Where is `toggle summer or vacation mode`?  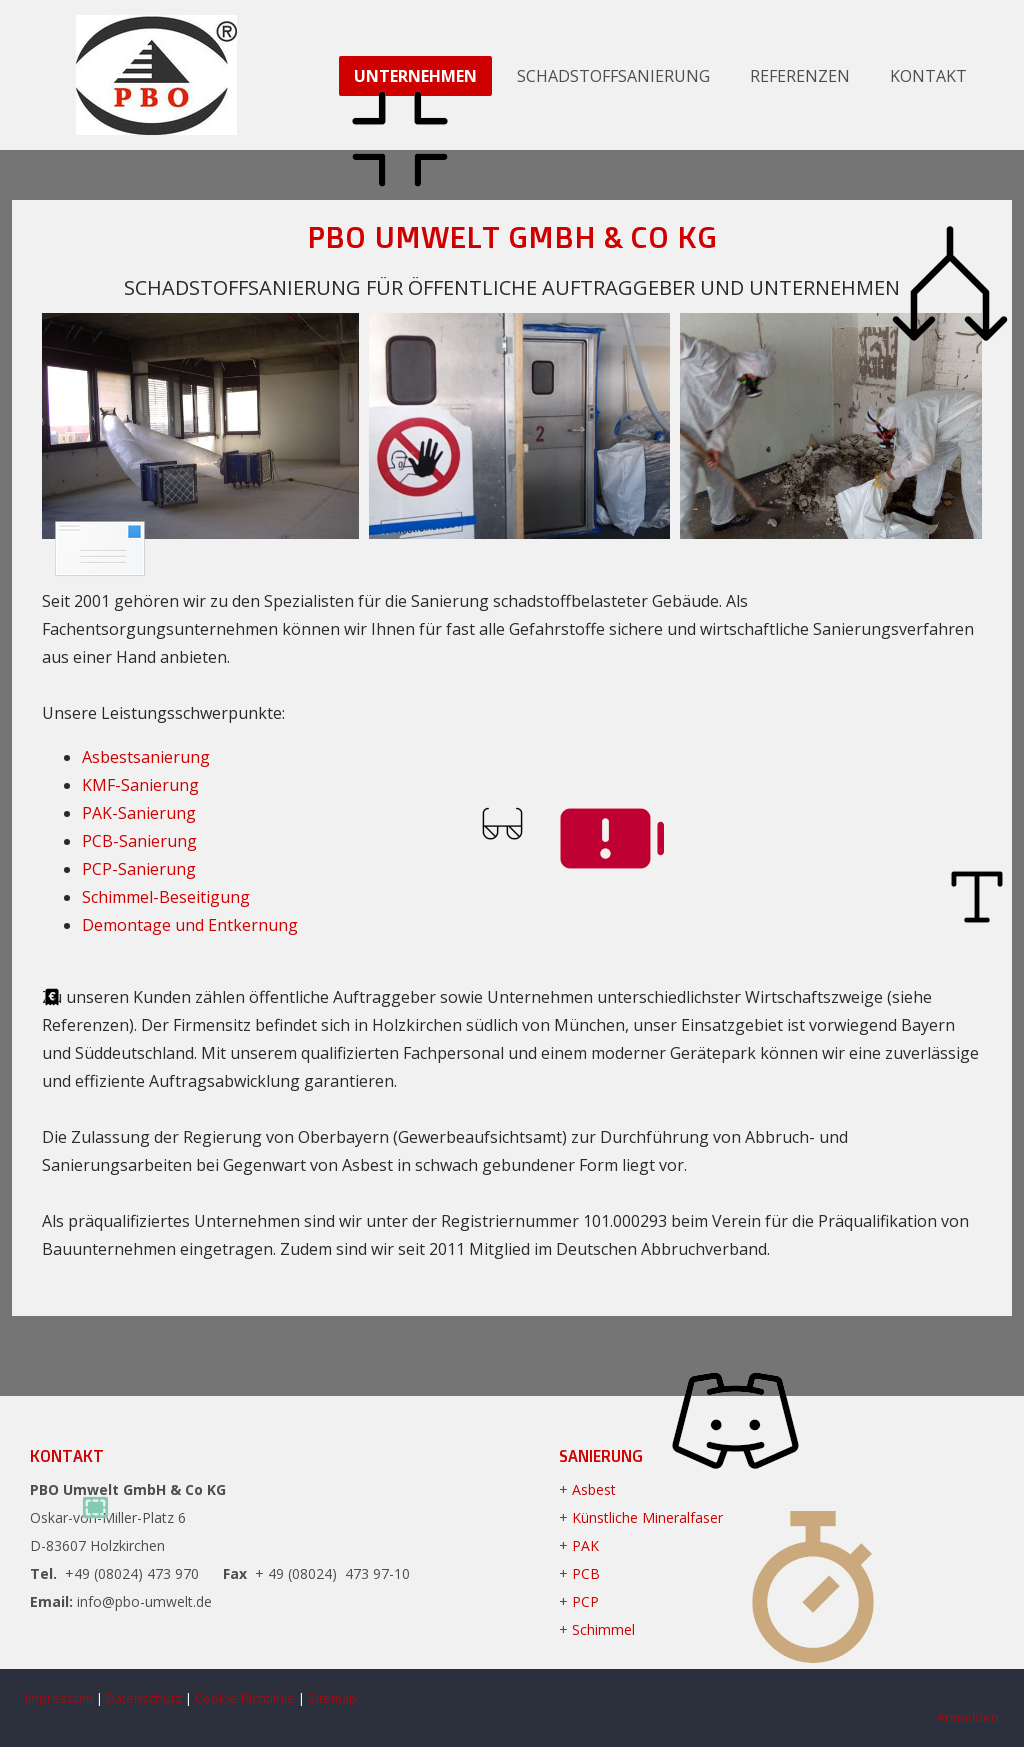
toggle summer or vacation mode is located at coordinates (502, 824).